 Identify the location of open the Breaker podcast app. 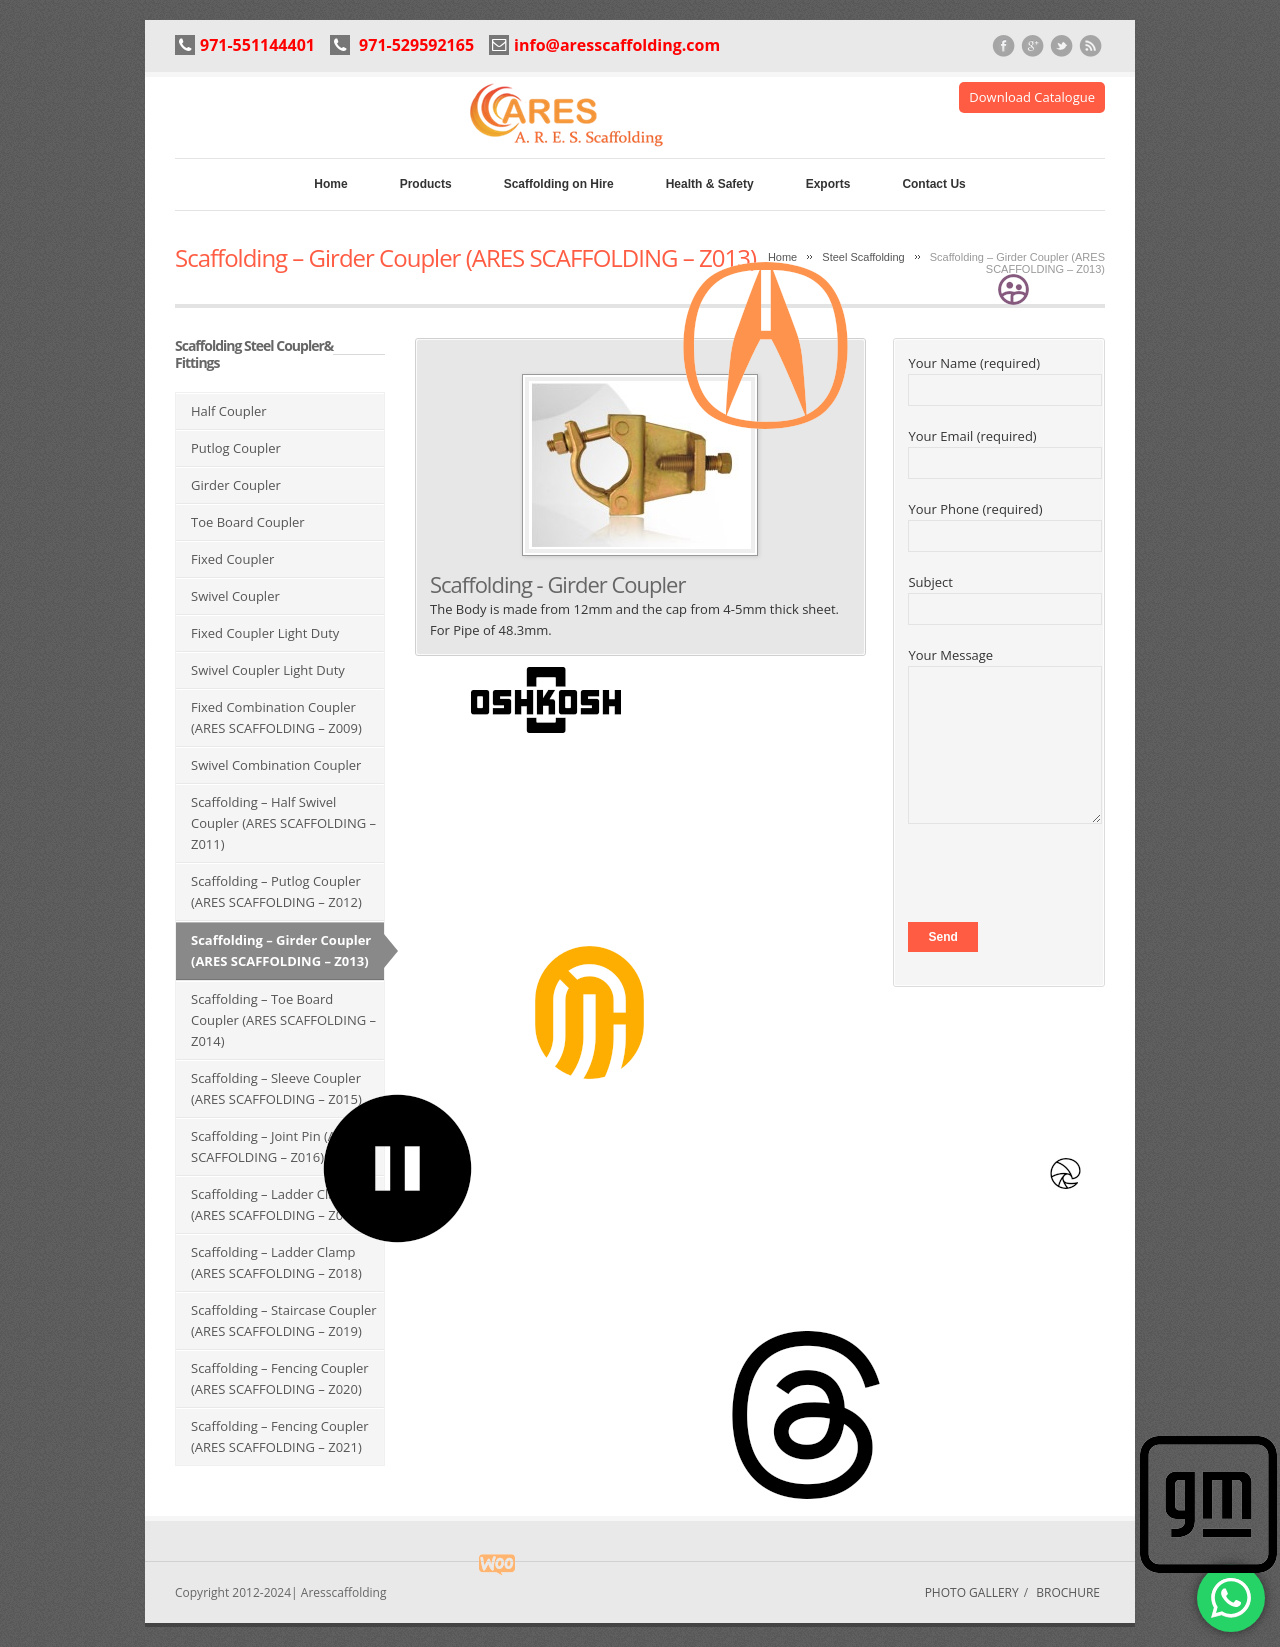
(1065, 1173).